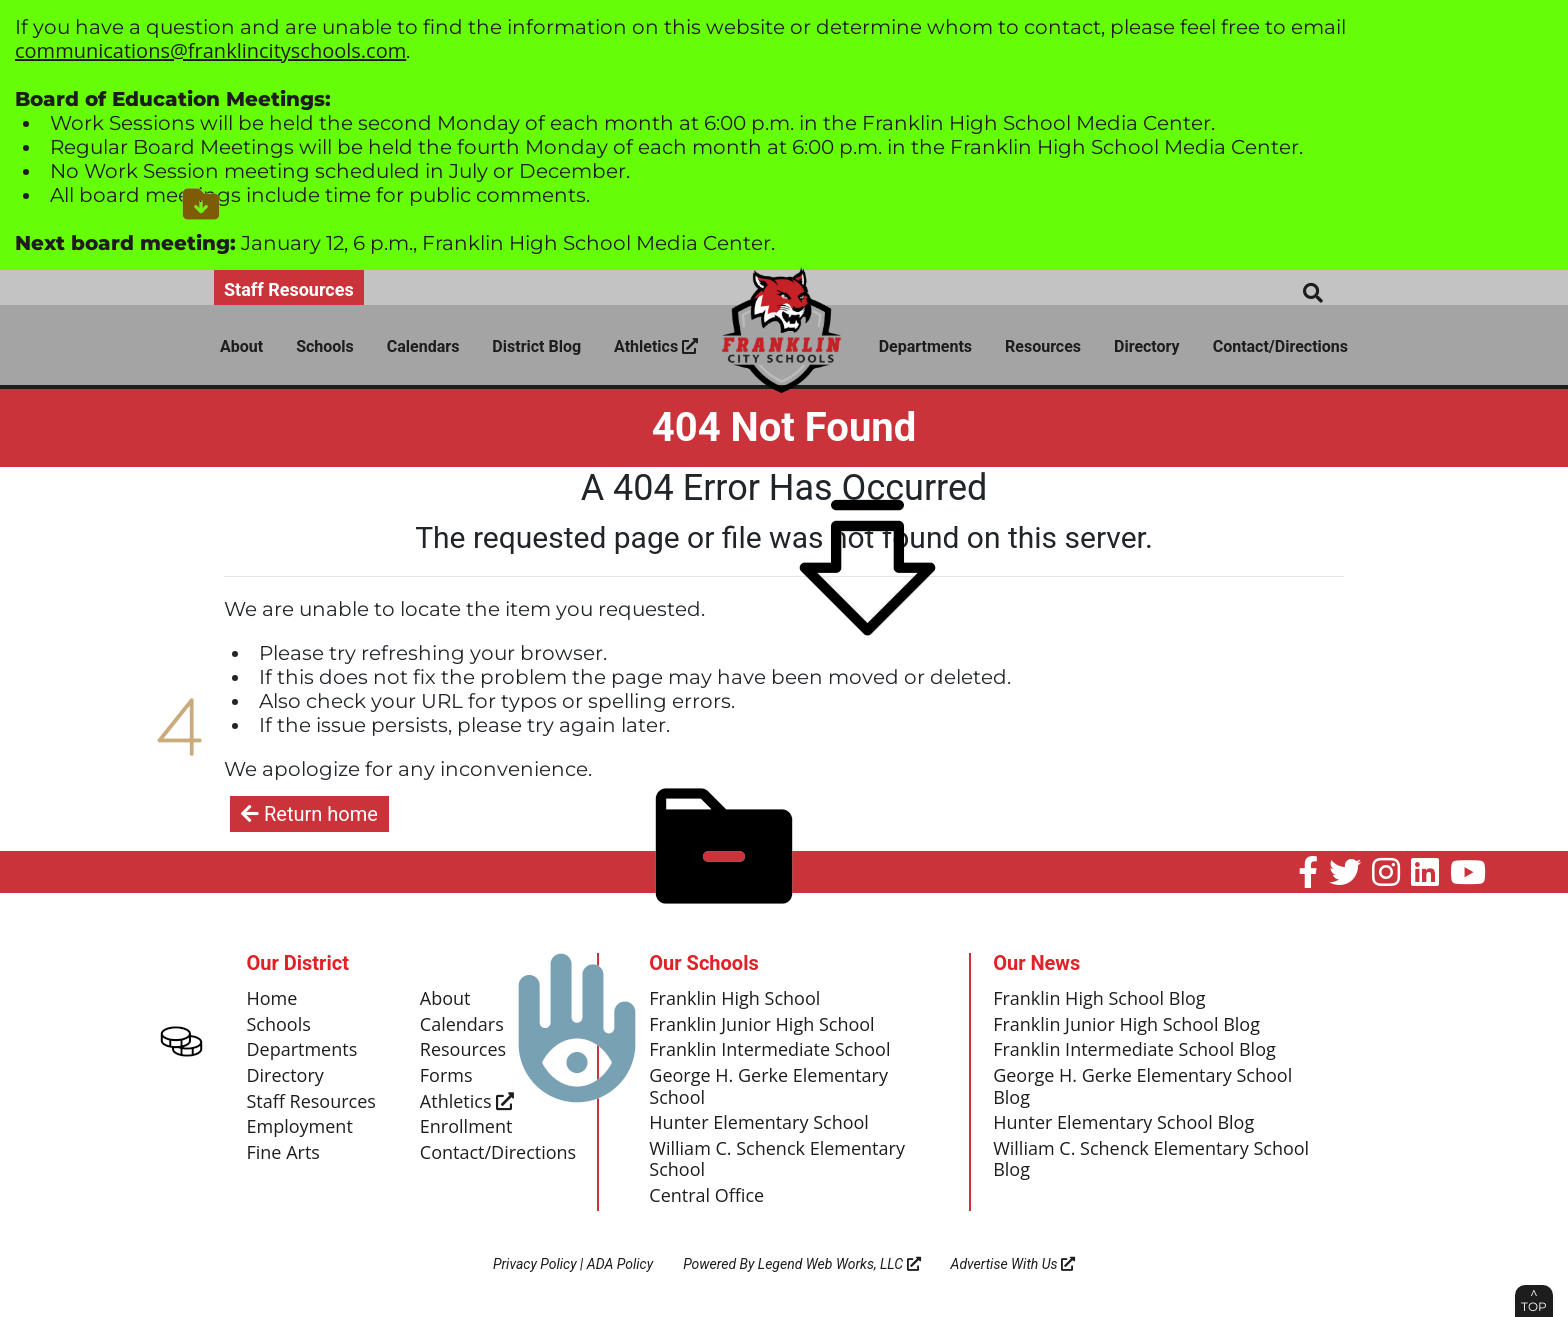 The width and height of the screenshot is (1568, 1317). Describe the element at coordinates (201, 204) in the screenshot. I see `download files to this folder` at that location.